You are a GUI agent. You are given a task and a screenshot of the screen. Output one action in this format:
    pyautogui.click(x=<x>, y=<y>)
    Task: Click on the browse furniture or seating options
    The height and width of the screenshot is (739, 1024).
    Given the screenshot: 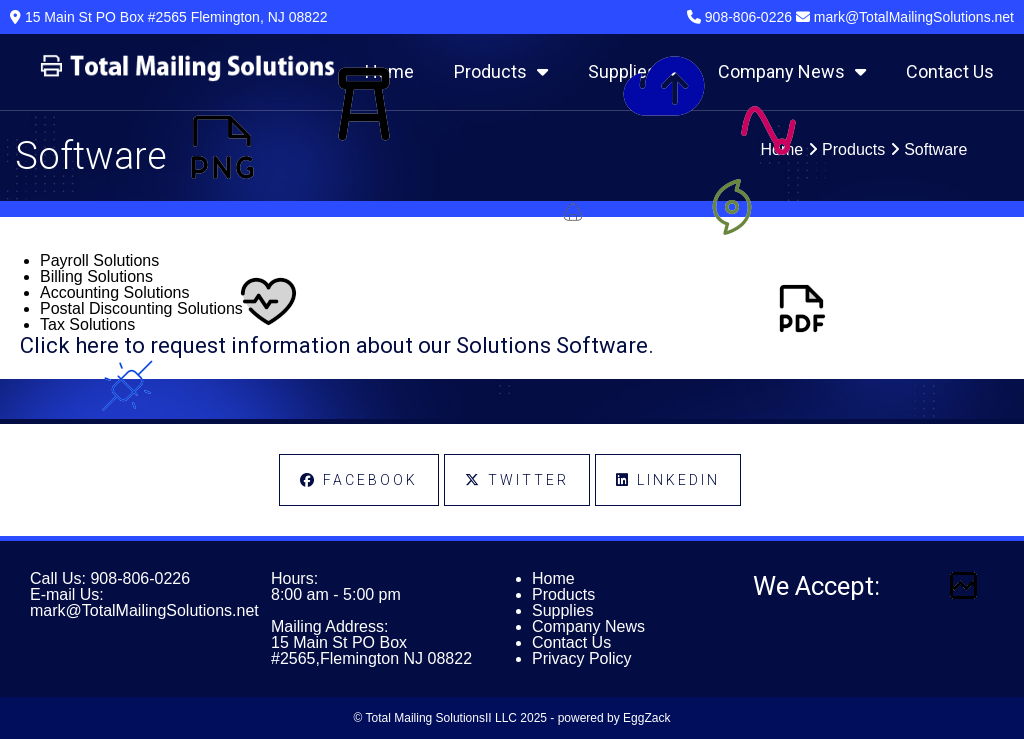 What is the action you would take?
    pyautogui.click(x=364, y=104)
    